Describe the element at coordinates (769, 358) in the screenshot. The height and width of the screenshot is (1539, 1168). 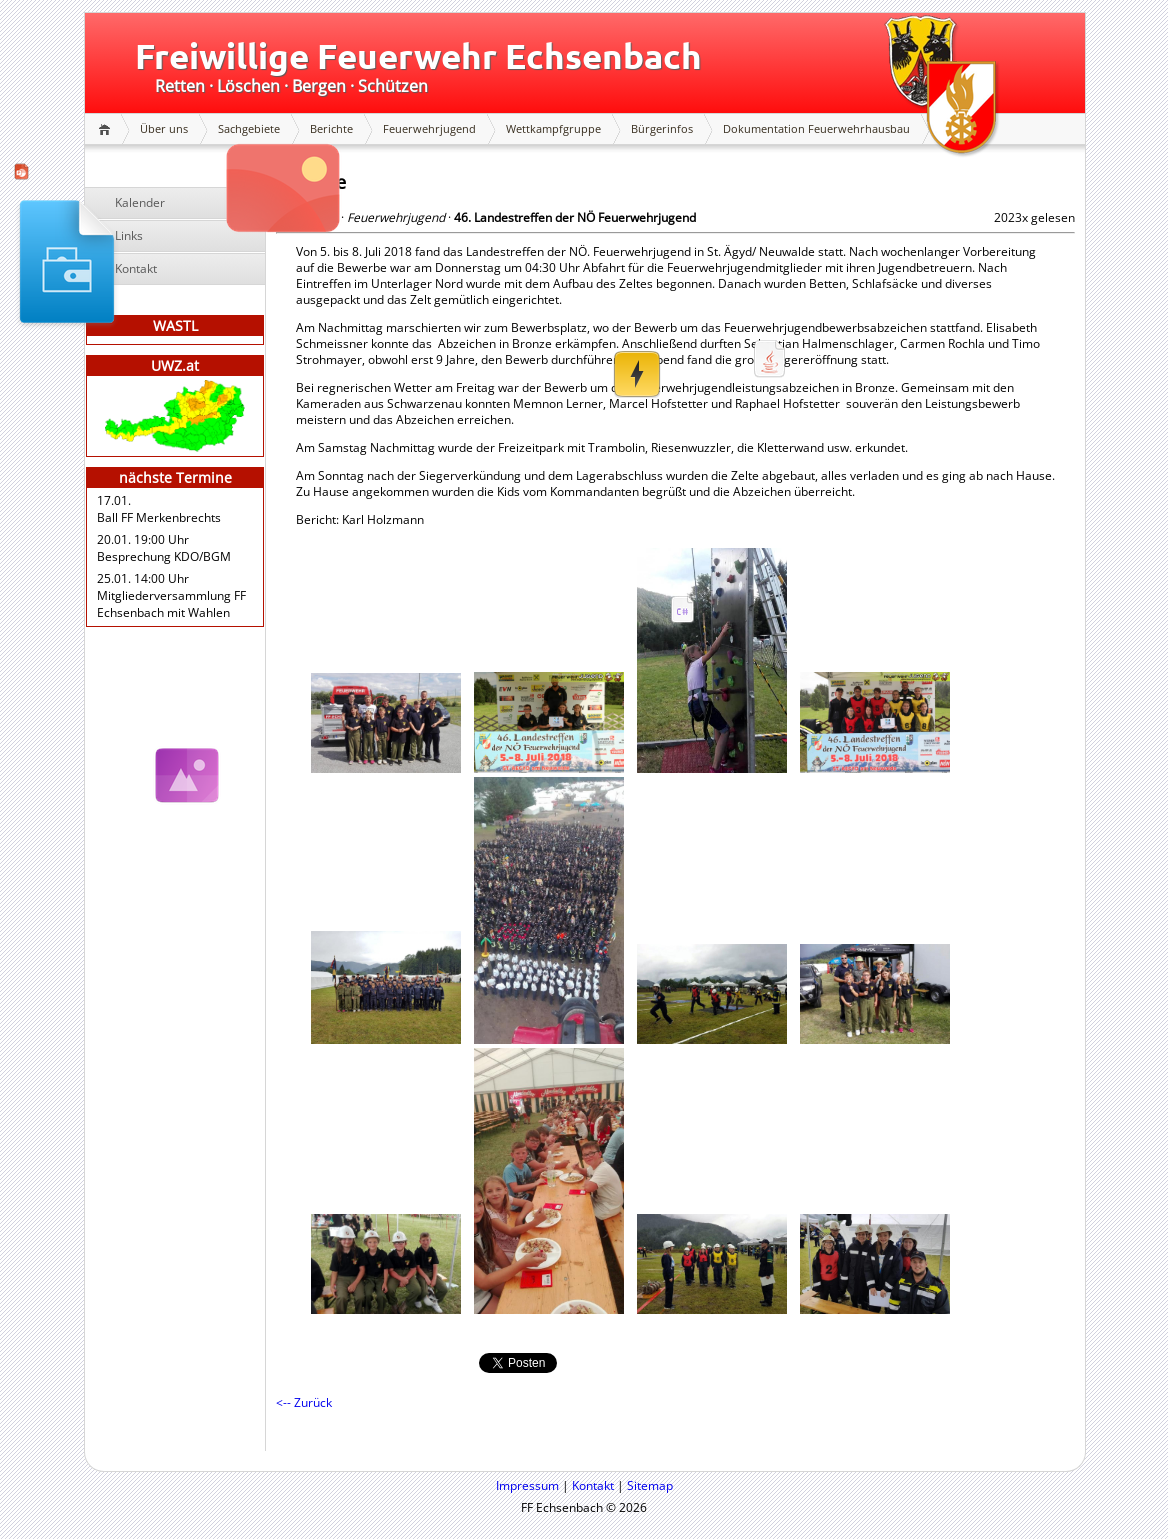
I see `a java source code file` at that location.